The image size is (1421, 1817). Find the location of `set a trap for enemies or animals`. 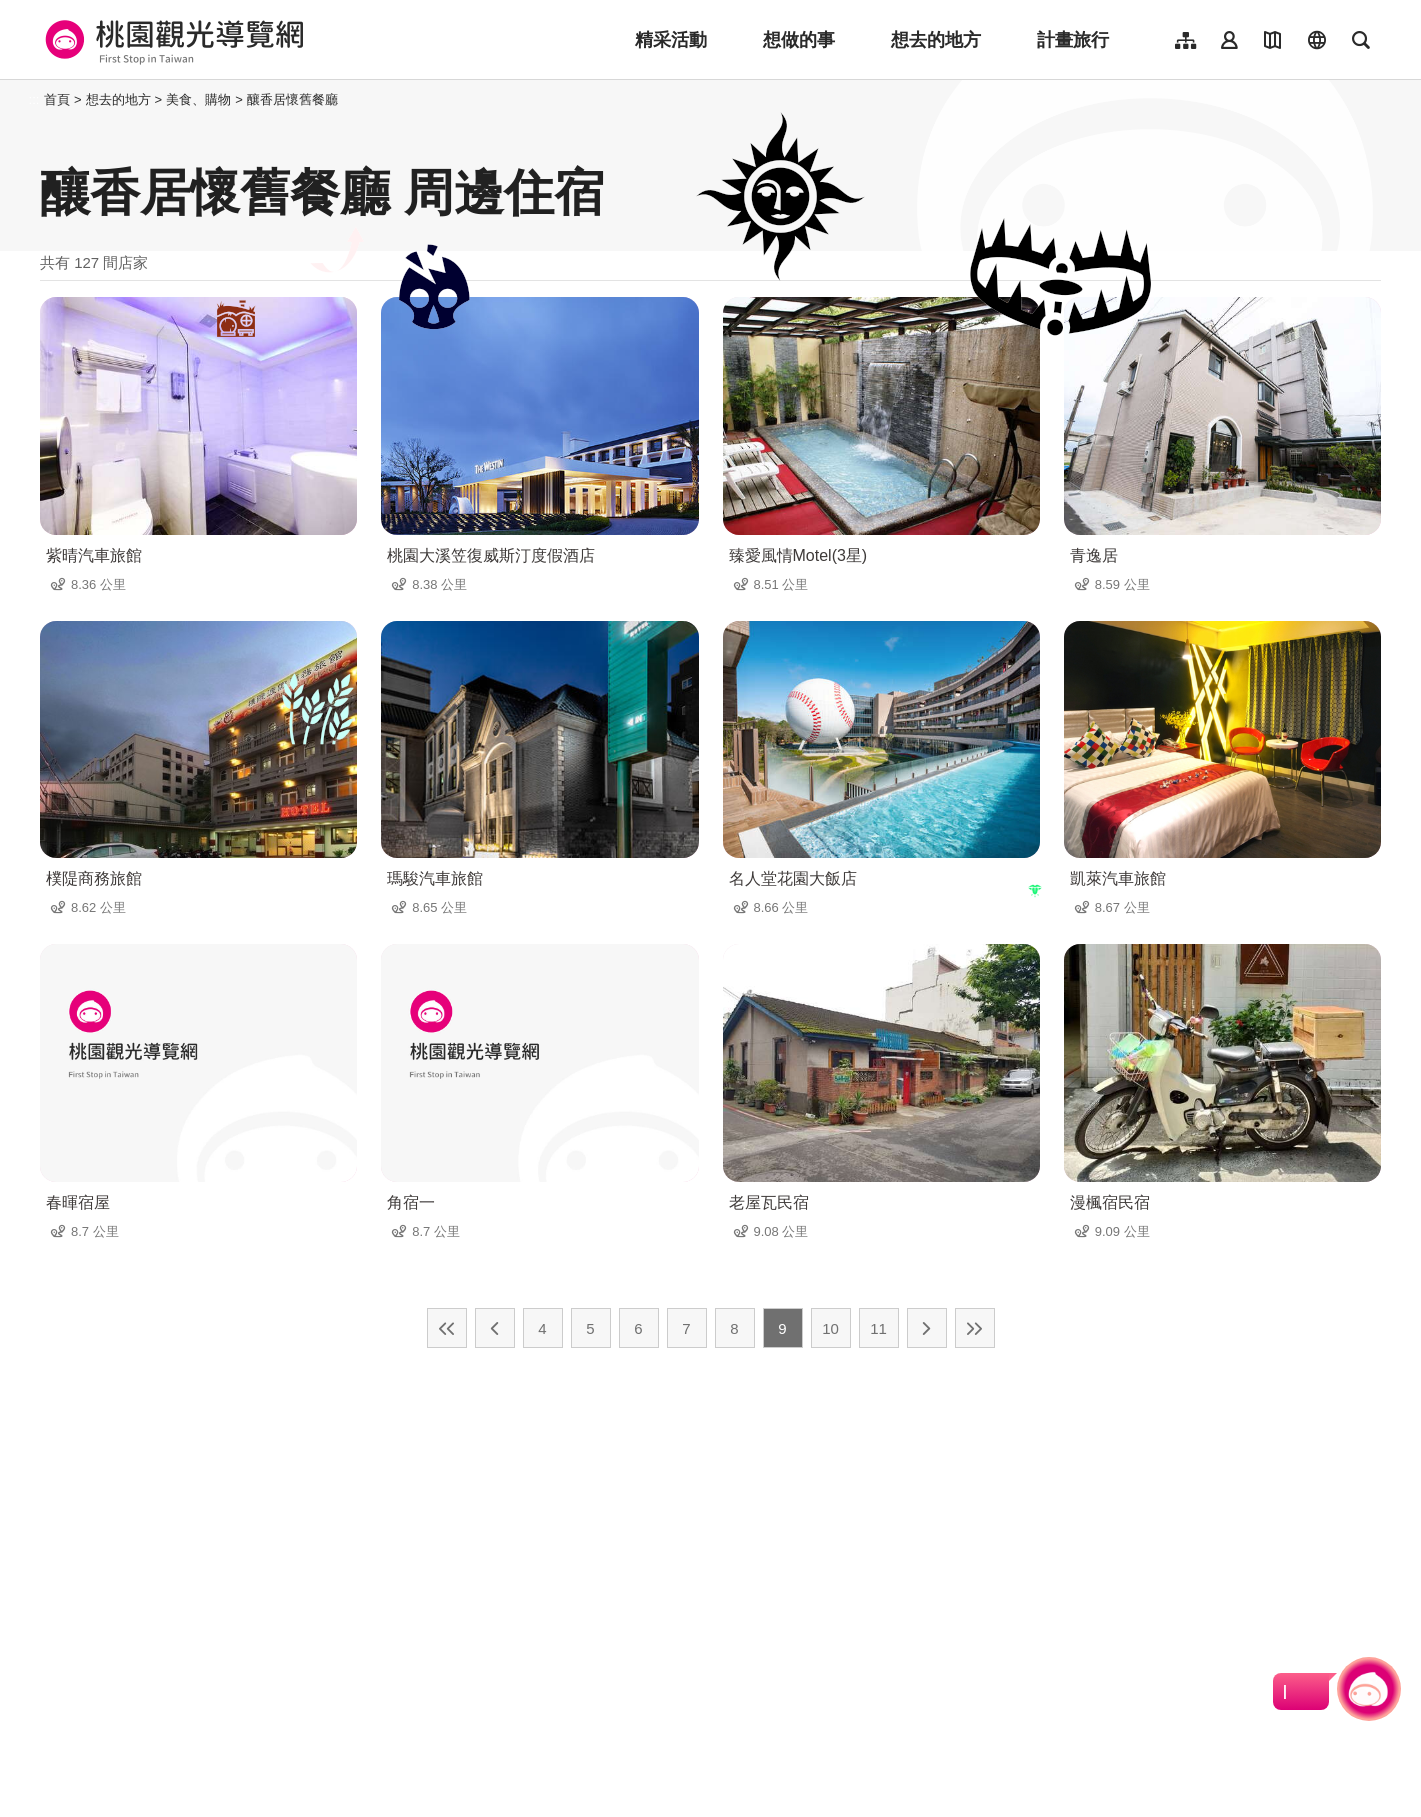

set a trap for enemies or animals is located at coordinates (1061, 272).